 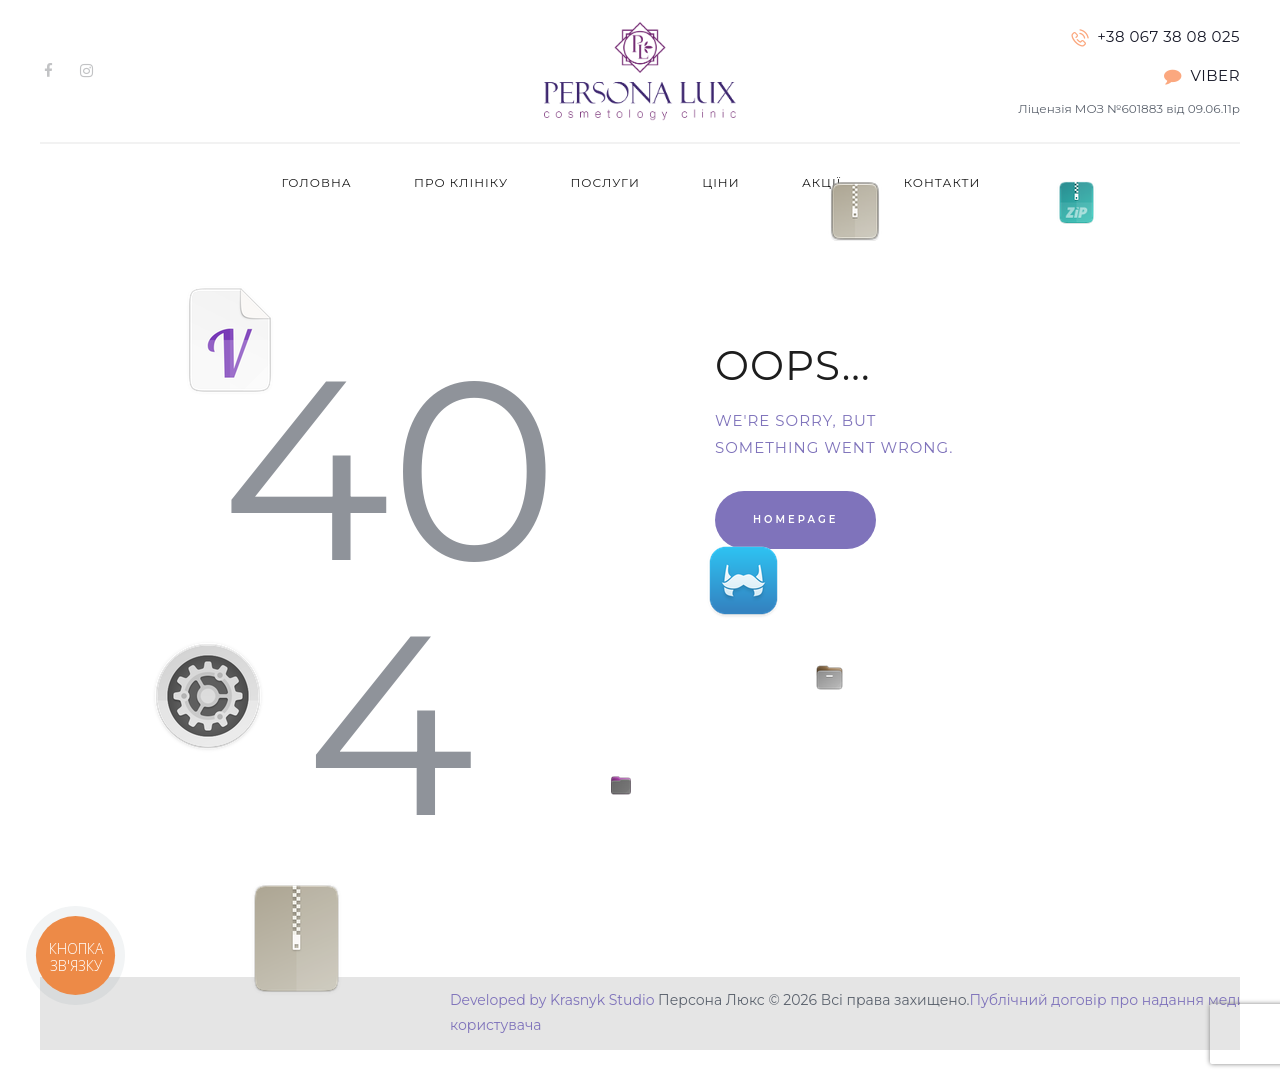 I want to click on open engrampa archive manager, so click(x=296, y=938).